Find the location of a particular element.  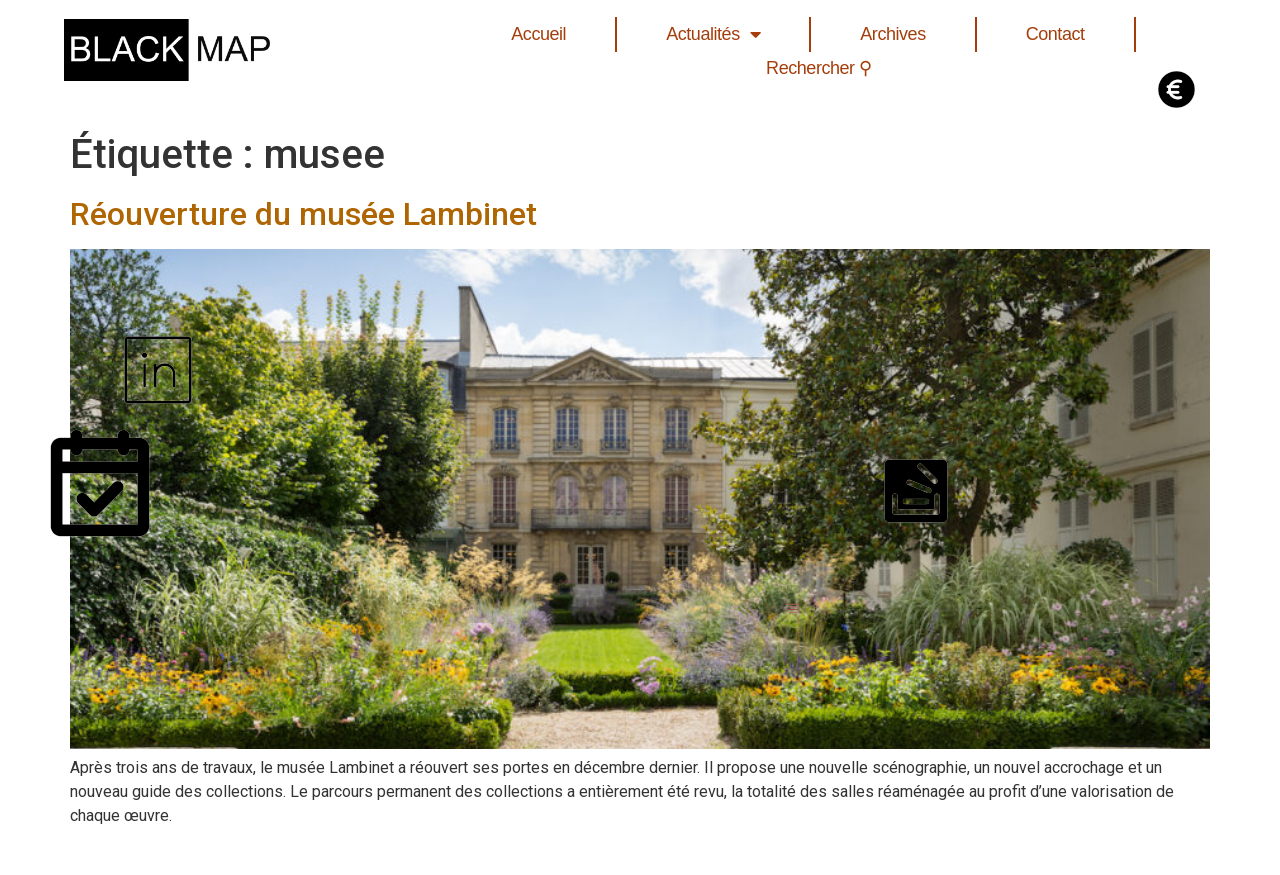

open LinkedIn profile or page is located at coordinates (158, 370).